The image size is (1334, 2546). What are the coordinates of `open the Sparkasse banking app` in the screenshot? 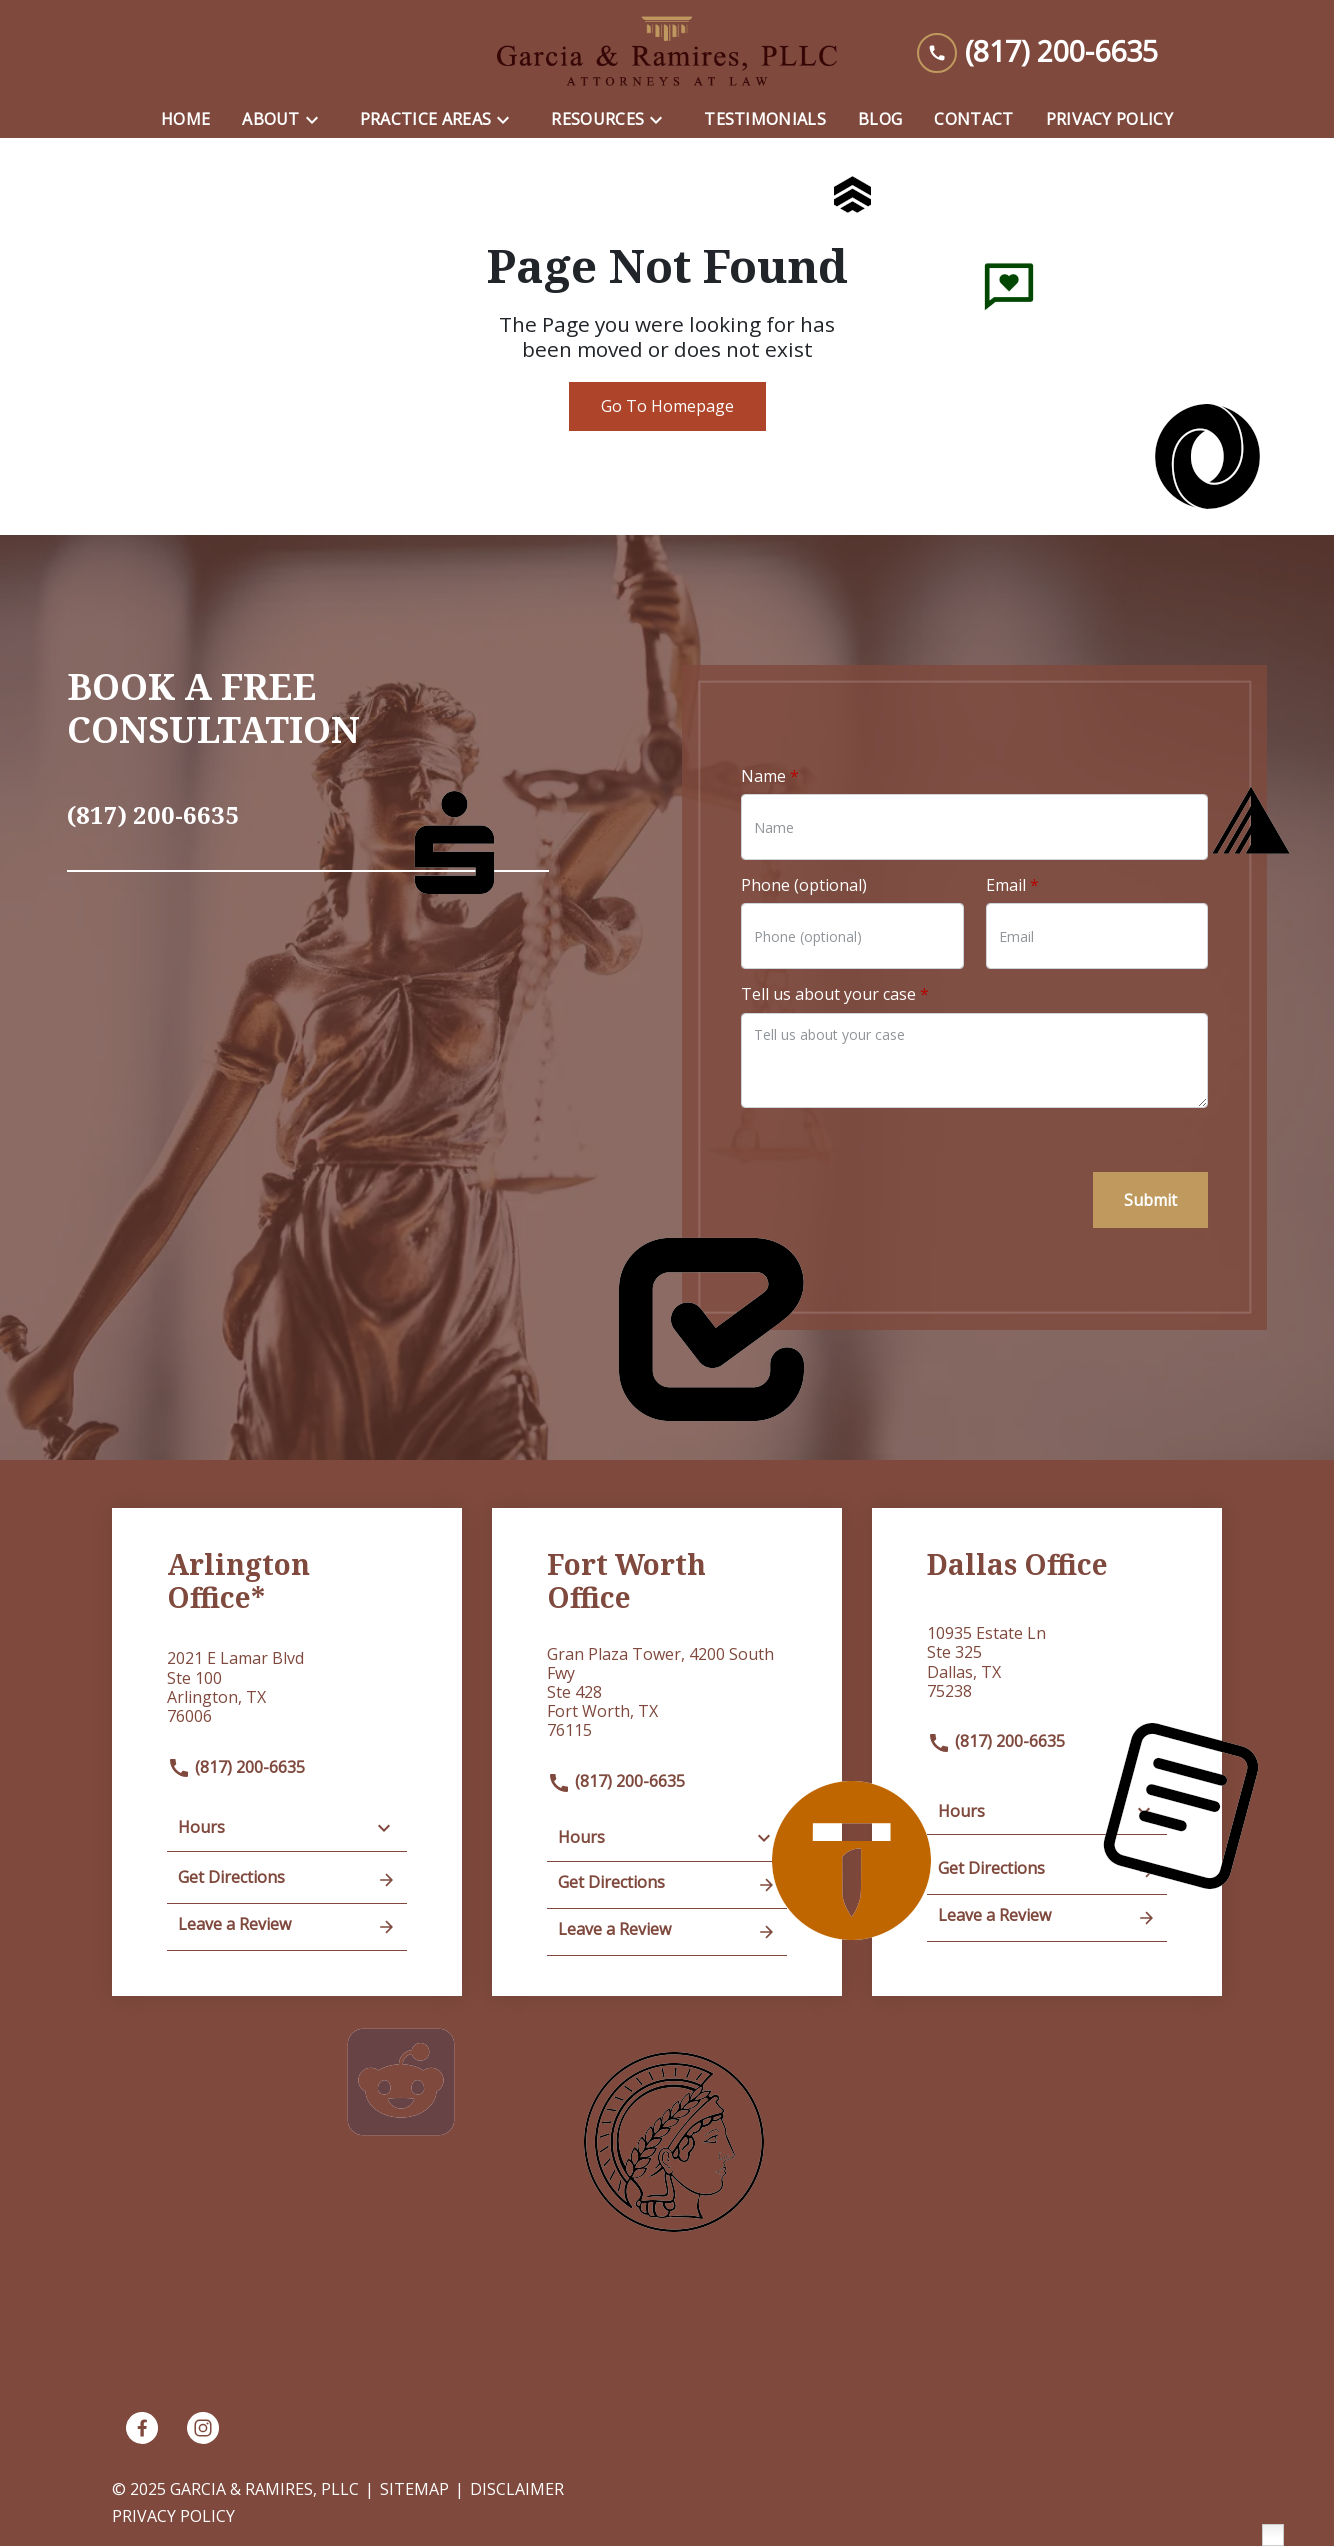 It's located at (454, 842).